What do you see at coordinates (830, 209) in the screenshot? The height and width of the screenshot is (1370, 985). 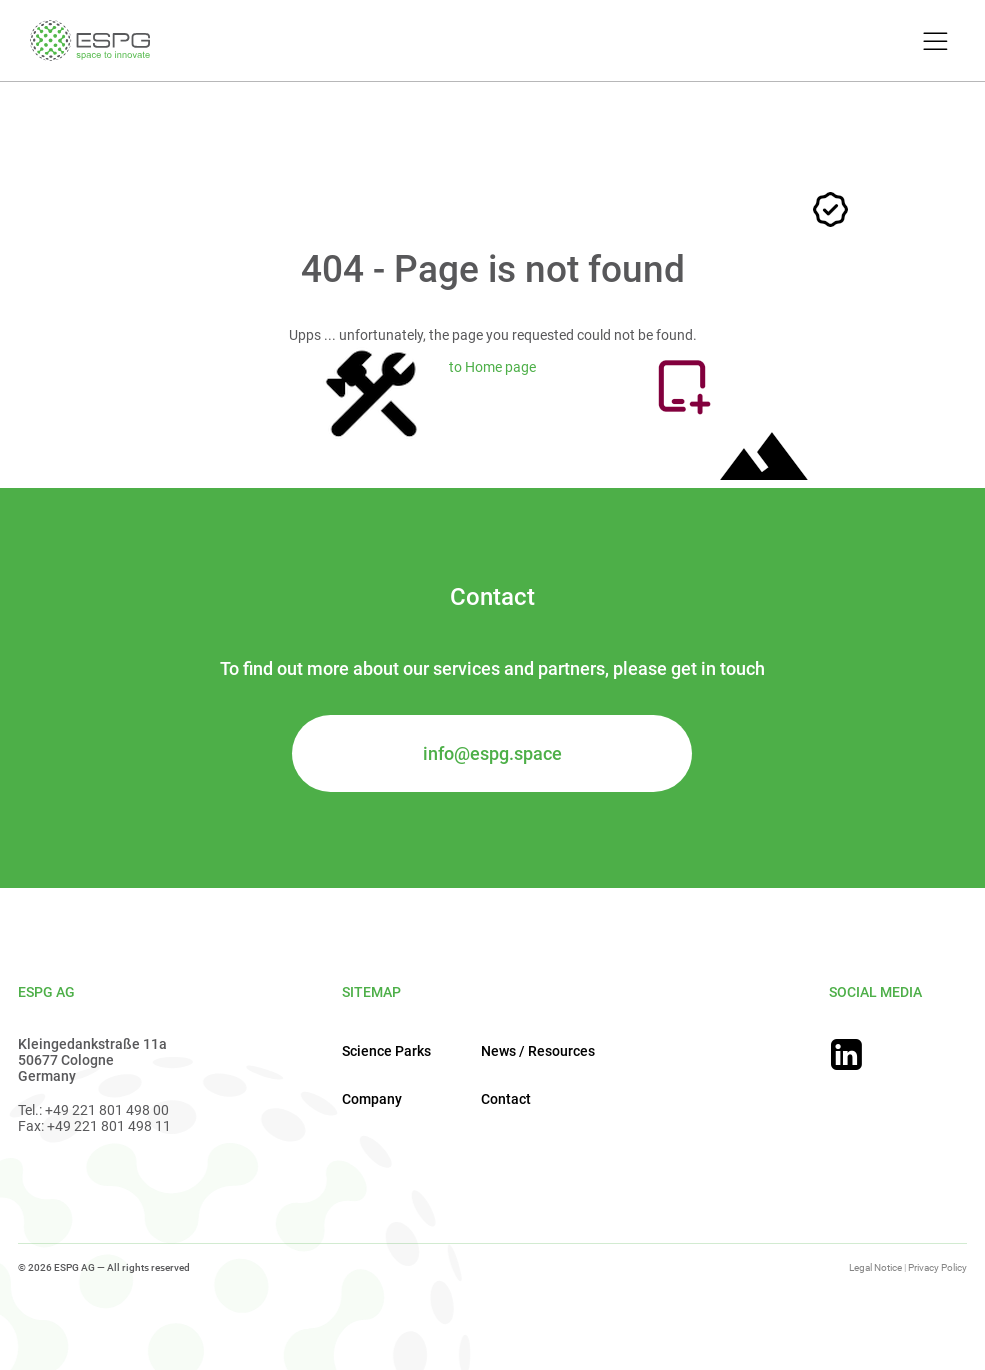 I see `indicates a verified account or identity` at bounding box center [830, 209].